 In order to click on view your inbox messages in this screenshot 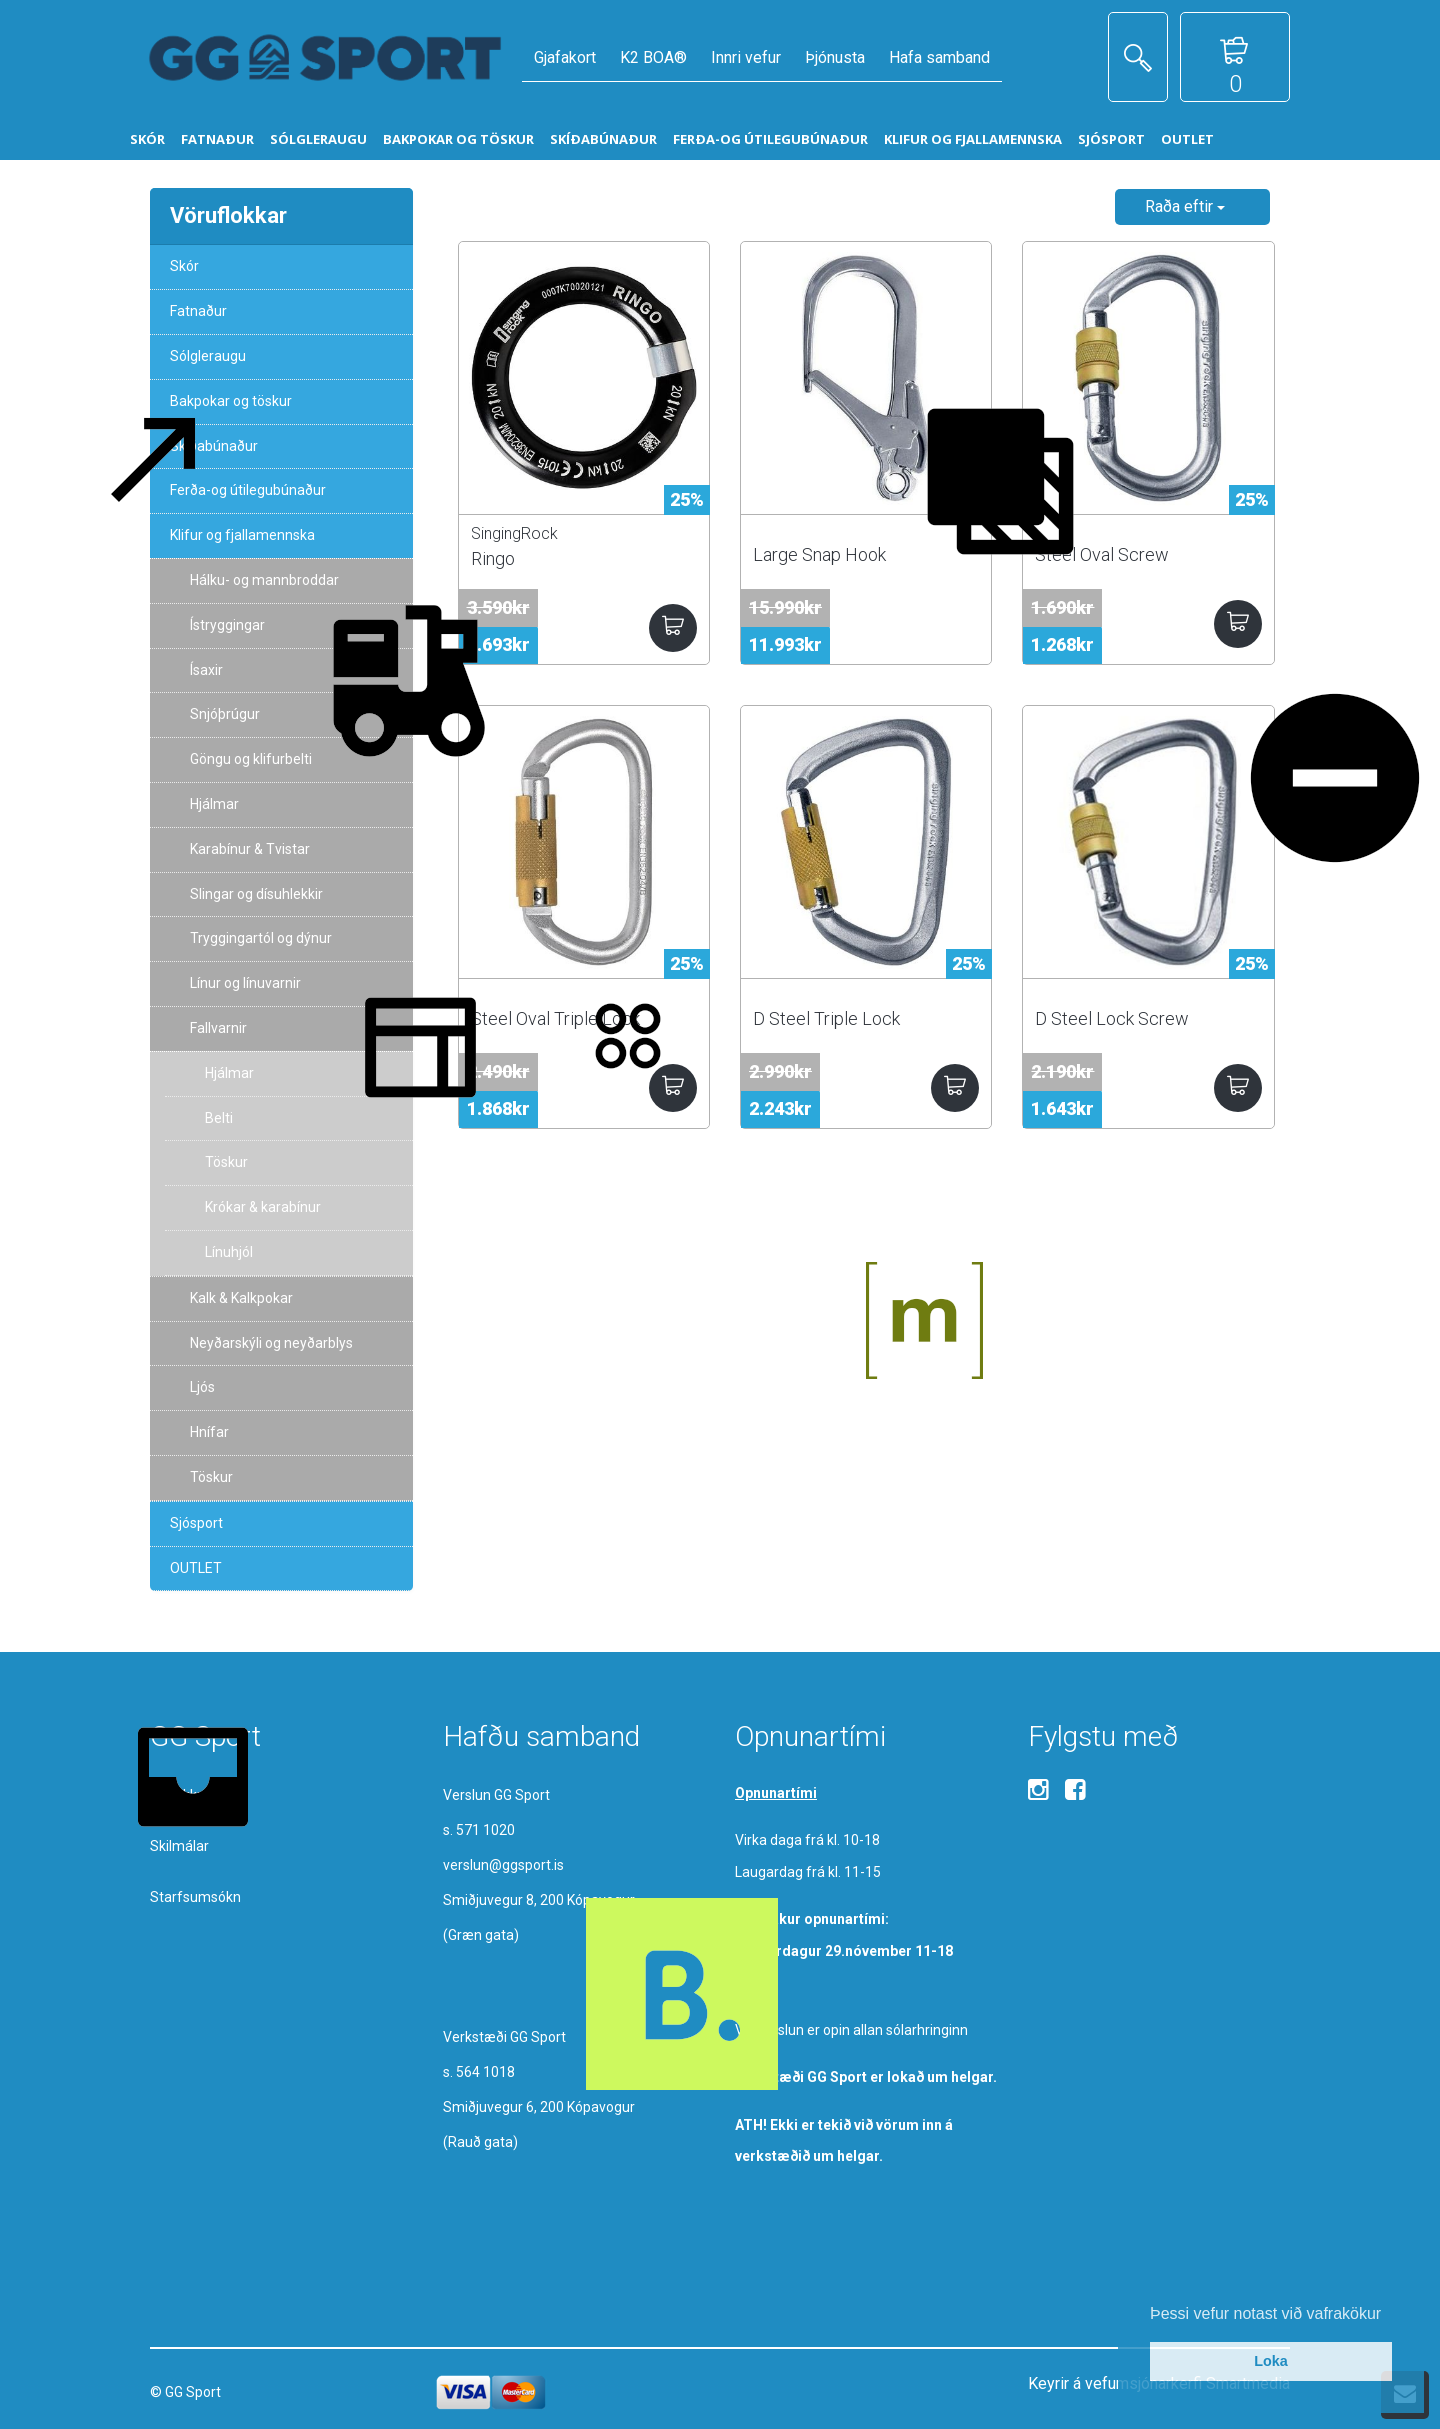, I will do `click(193, 1777)`.